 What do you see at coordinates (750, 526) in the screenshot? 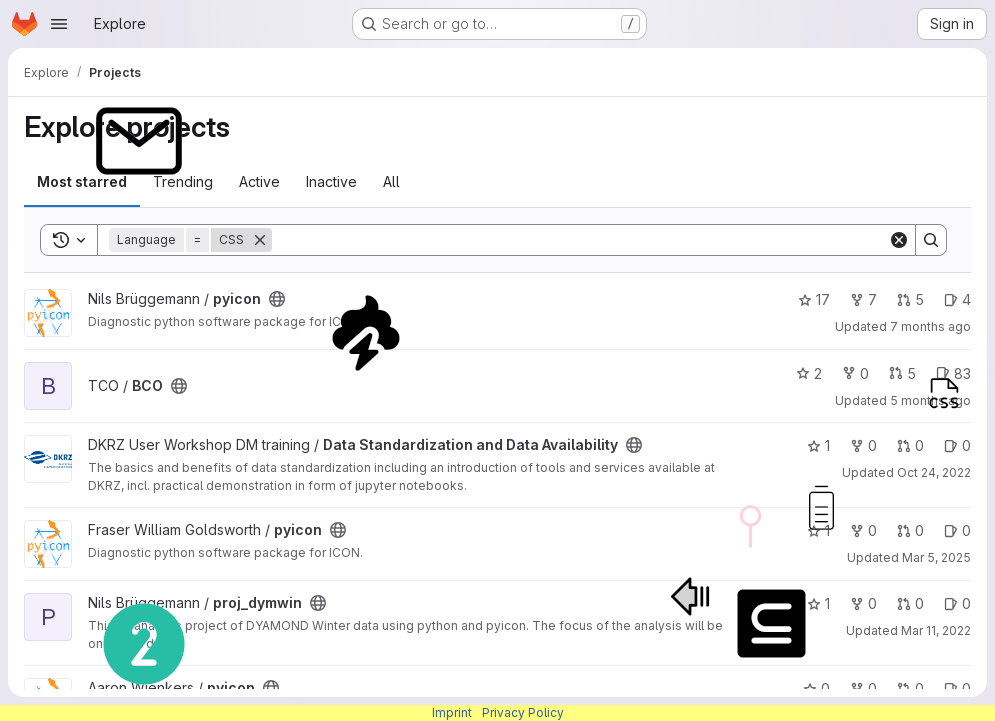
I see `mark a location on the map` at bounding box center [750, 526].